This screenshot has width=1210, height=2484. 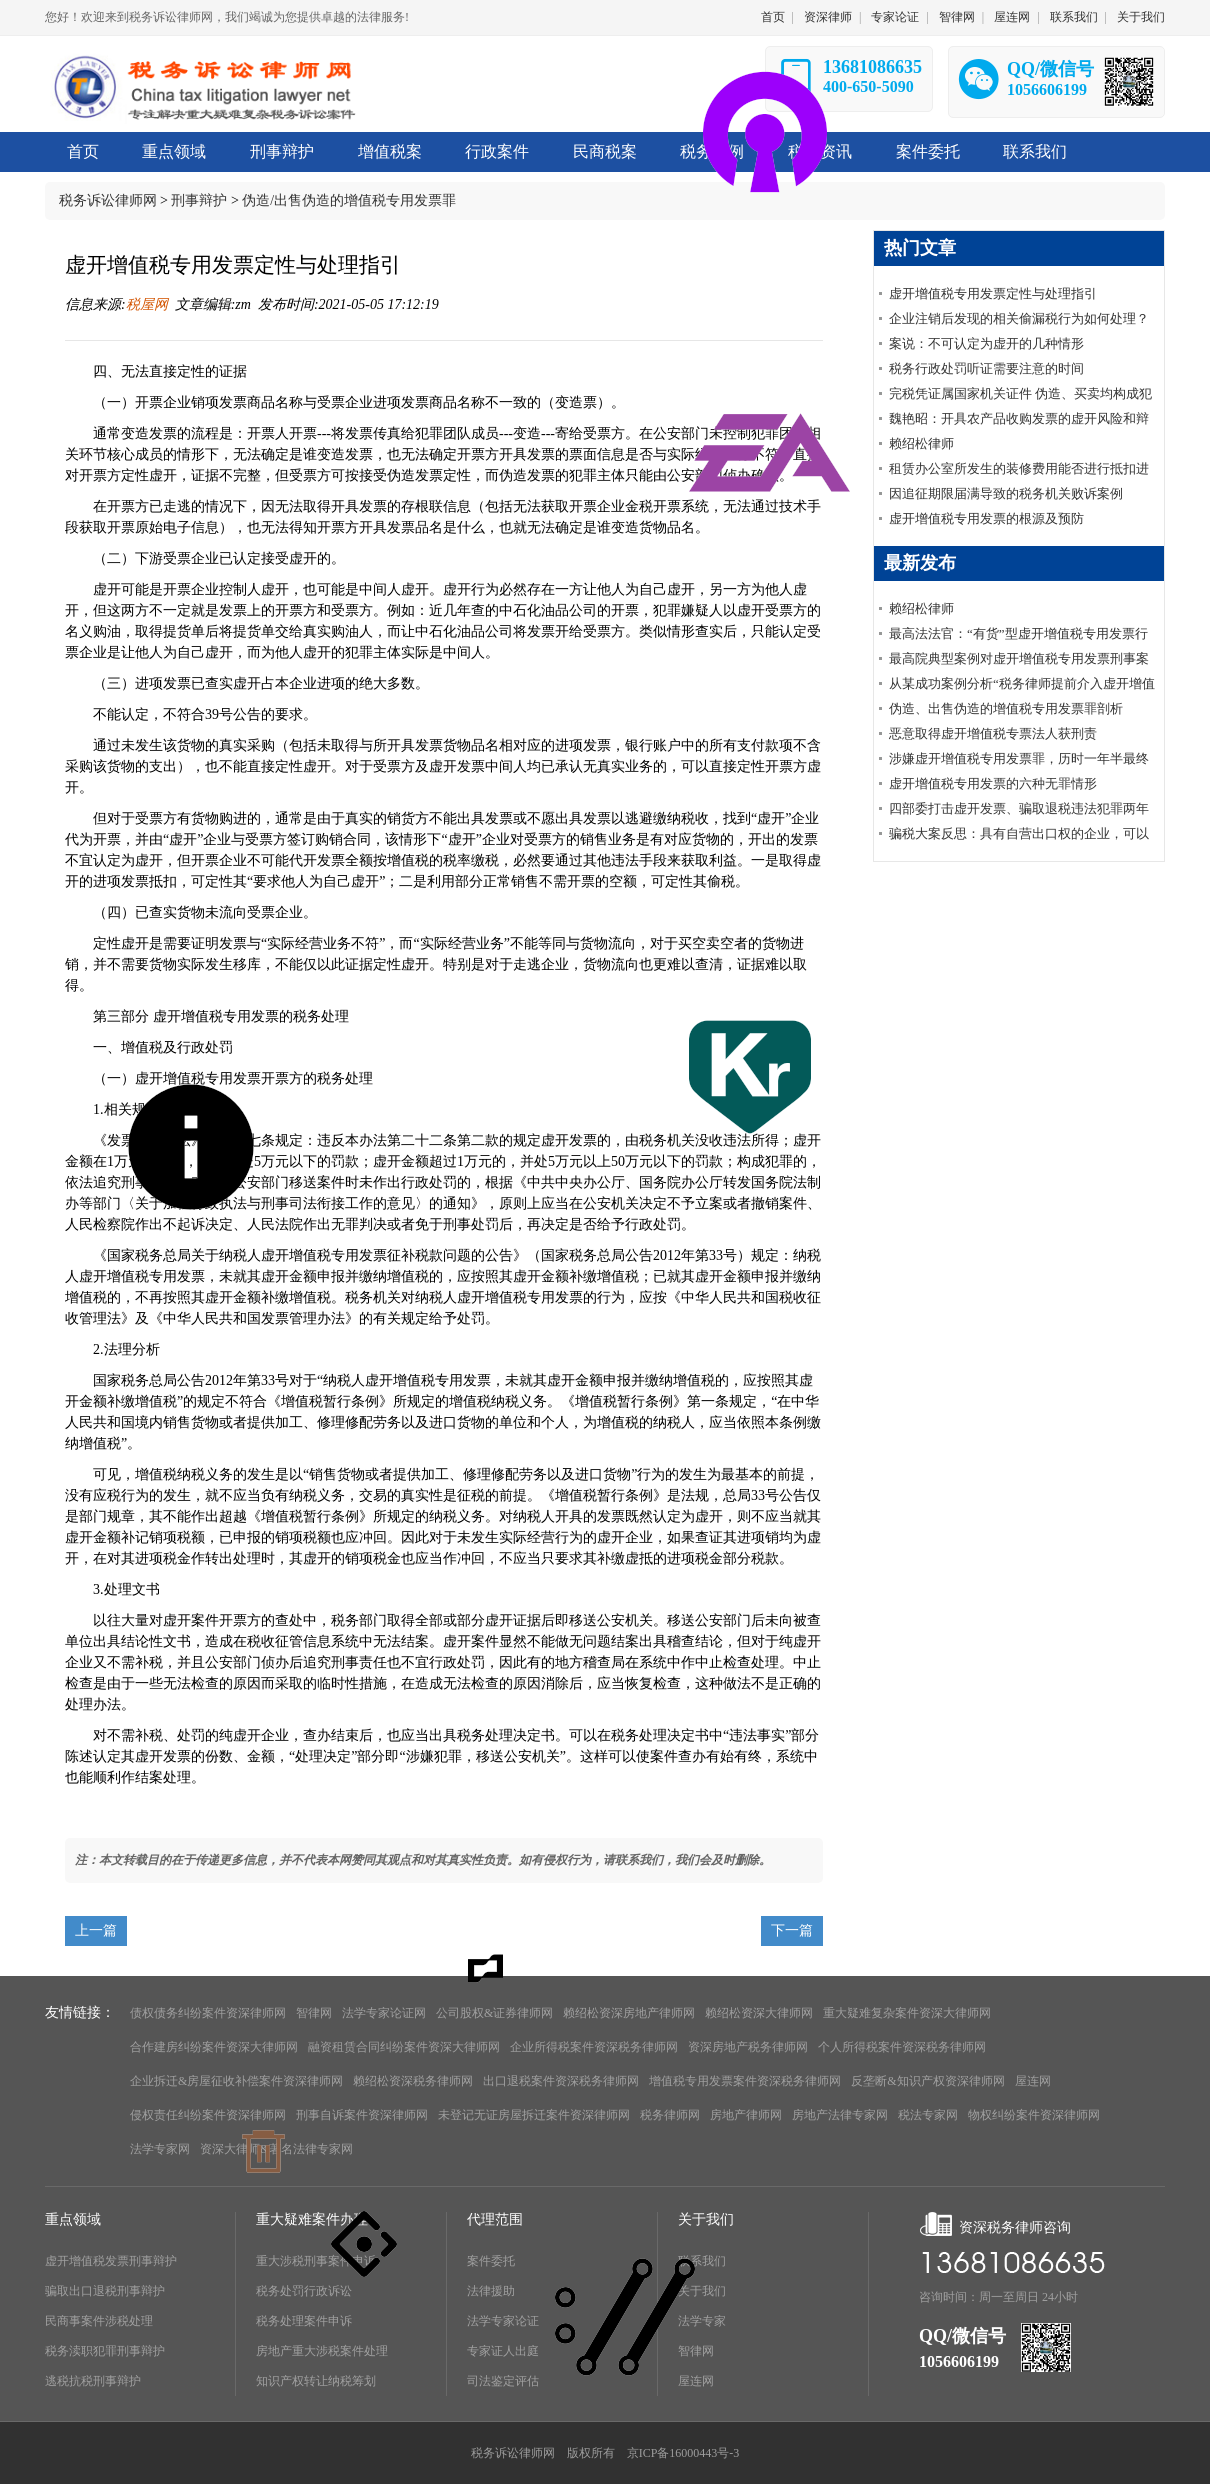 I want to click on open the Brex financial management app, so click(x=485, y=1968).